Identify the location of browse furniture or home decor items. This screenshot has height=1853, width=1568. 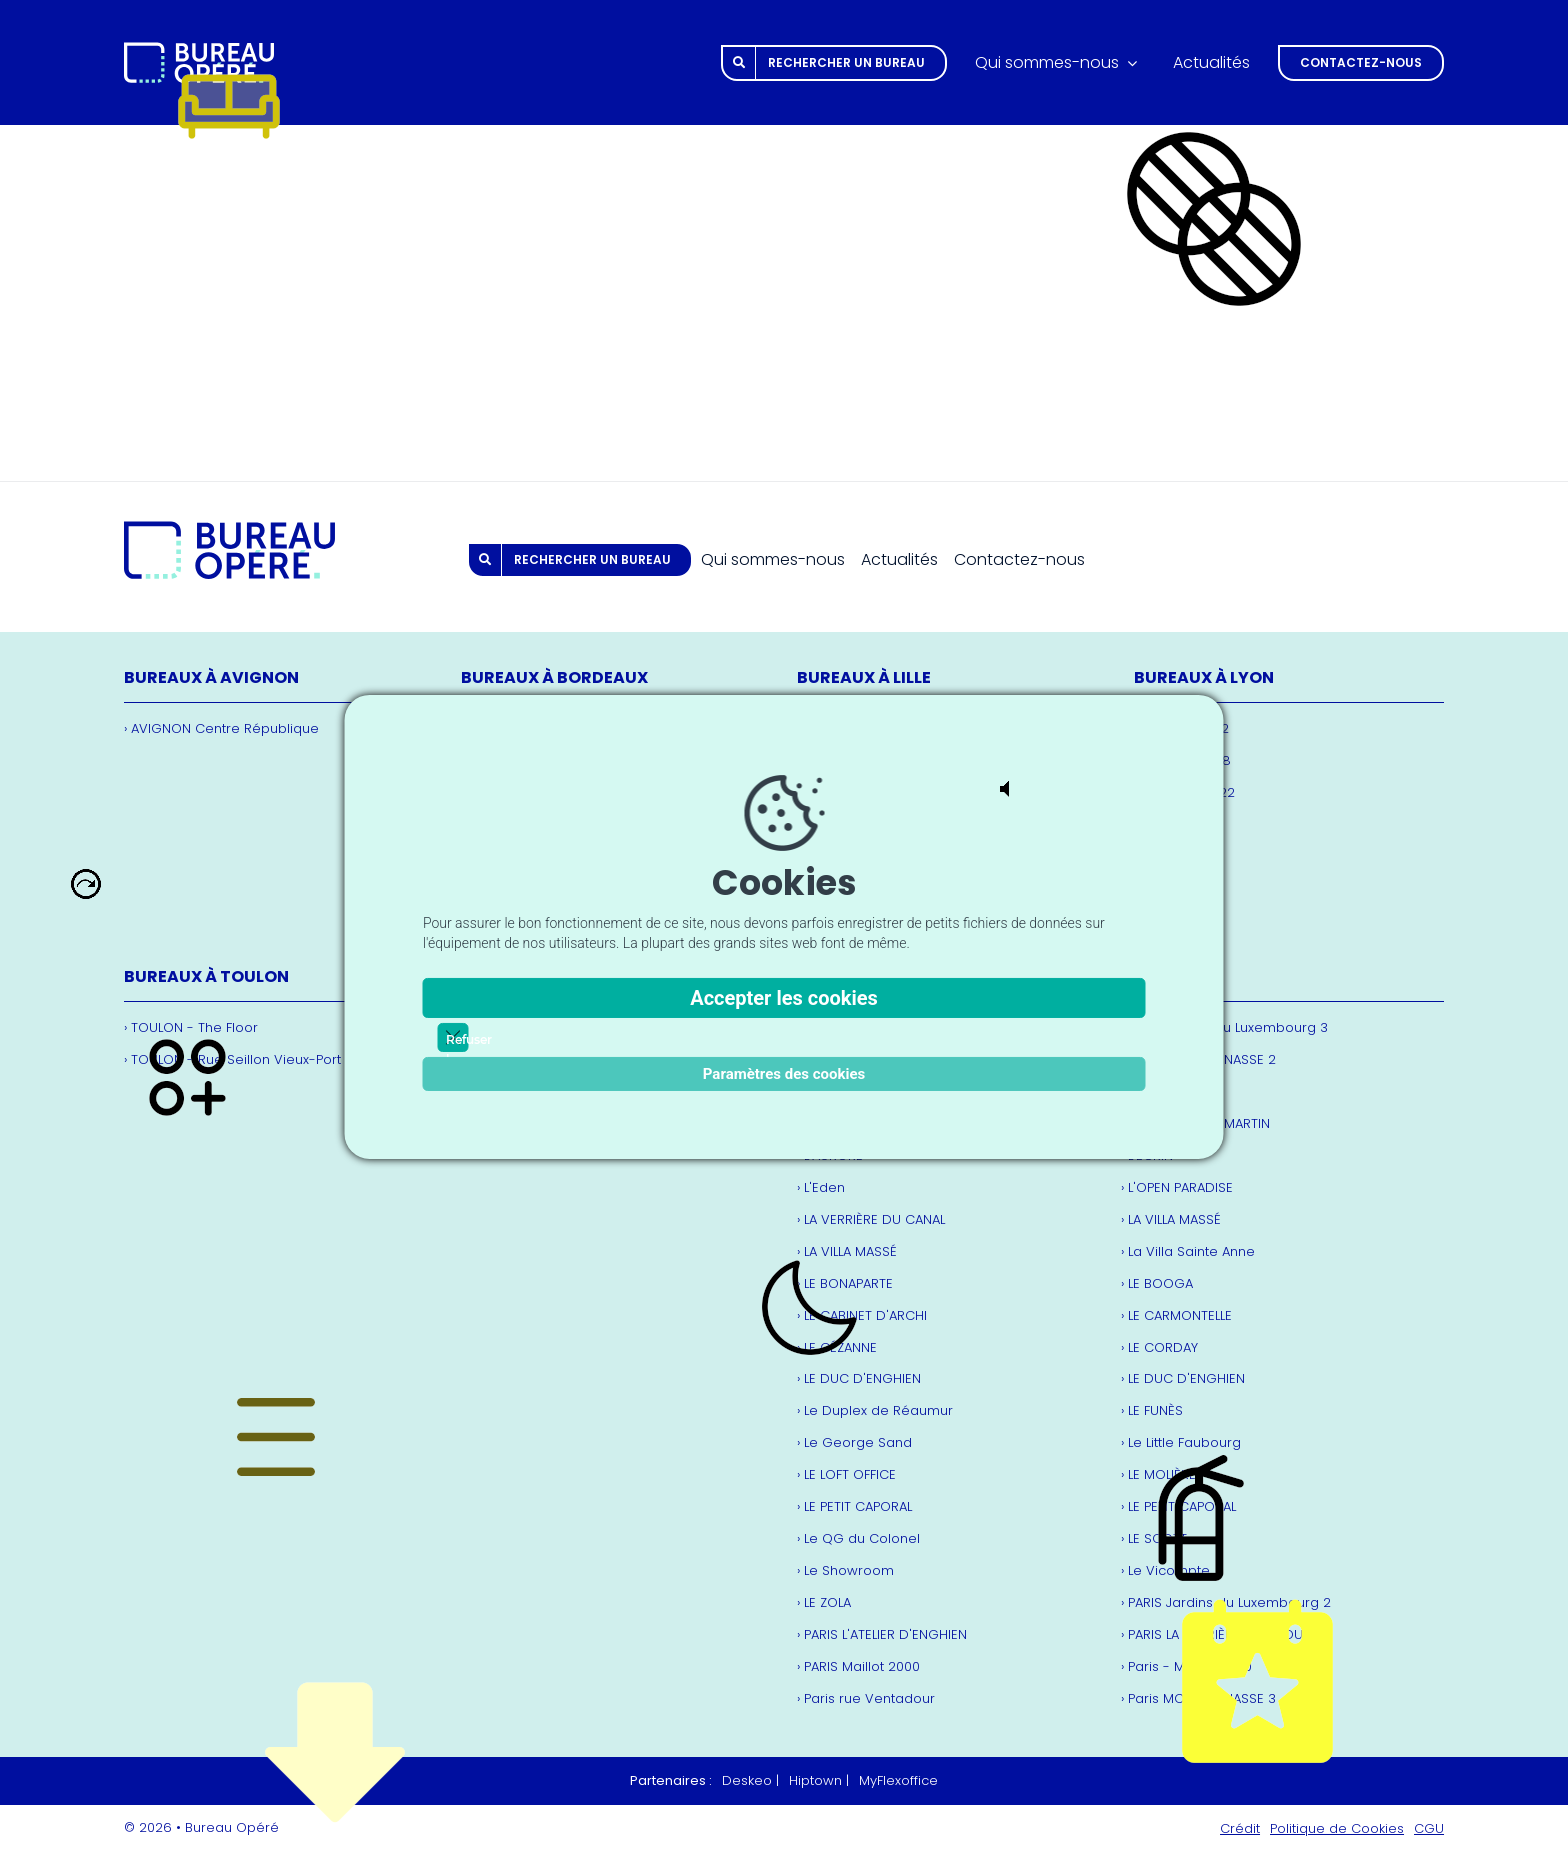
(229, 105).